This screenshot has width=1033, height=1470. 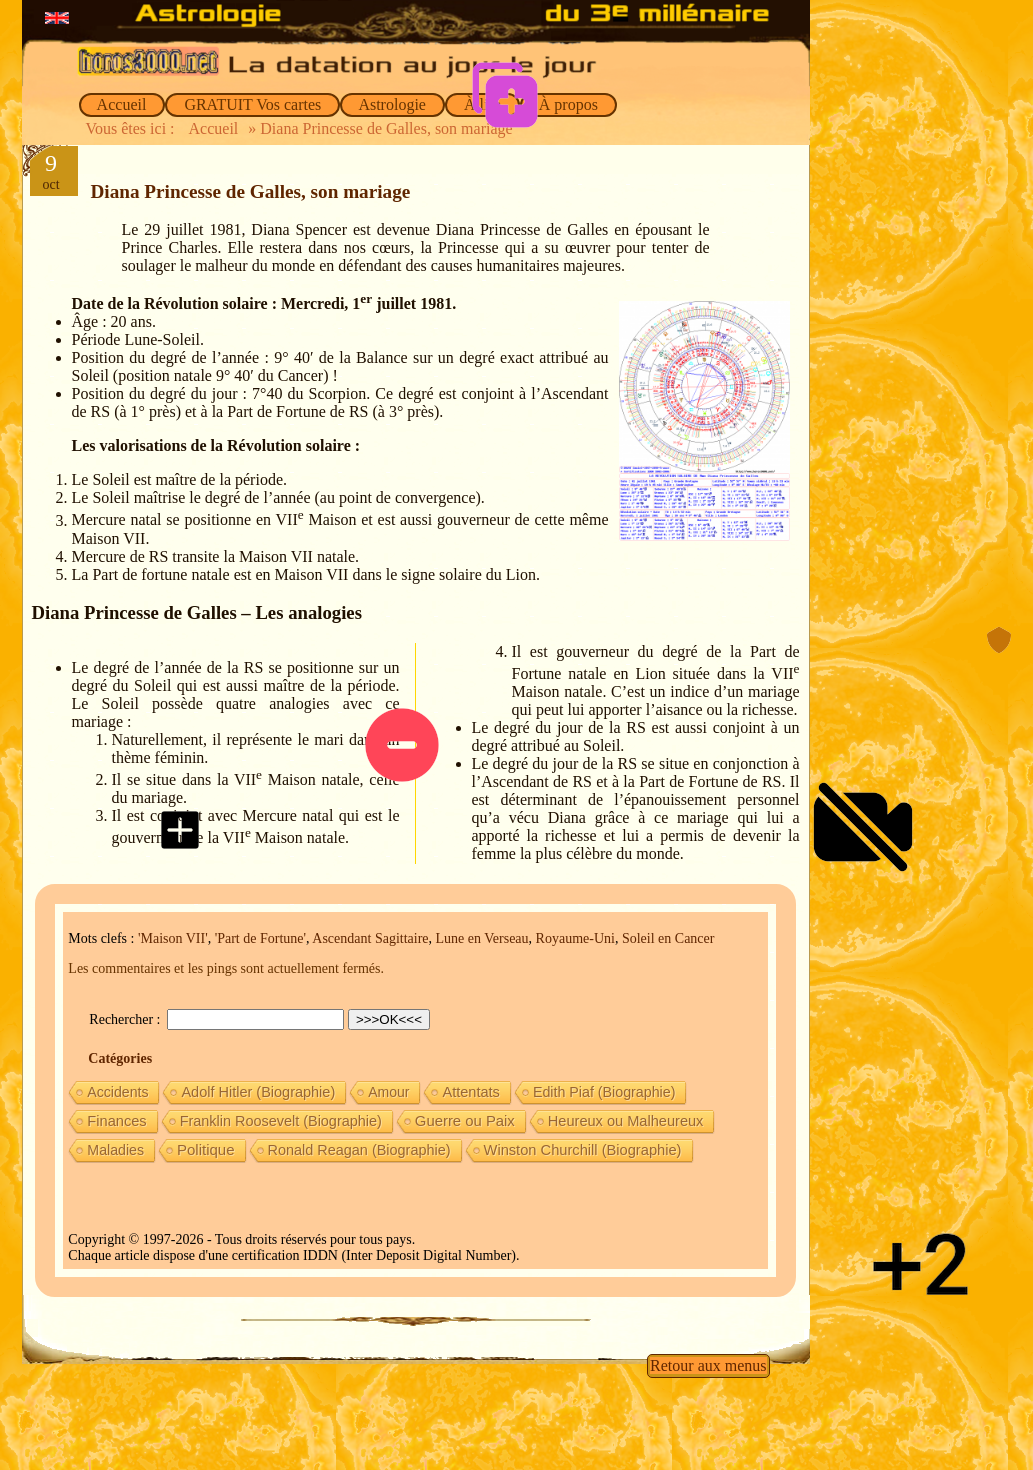 What do you see at coordinates (505, 95) in the screenshot?
I see `copy and add to clipboard` at bounding box center [505, 95].